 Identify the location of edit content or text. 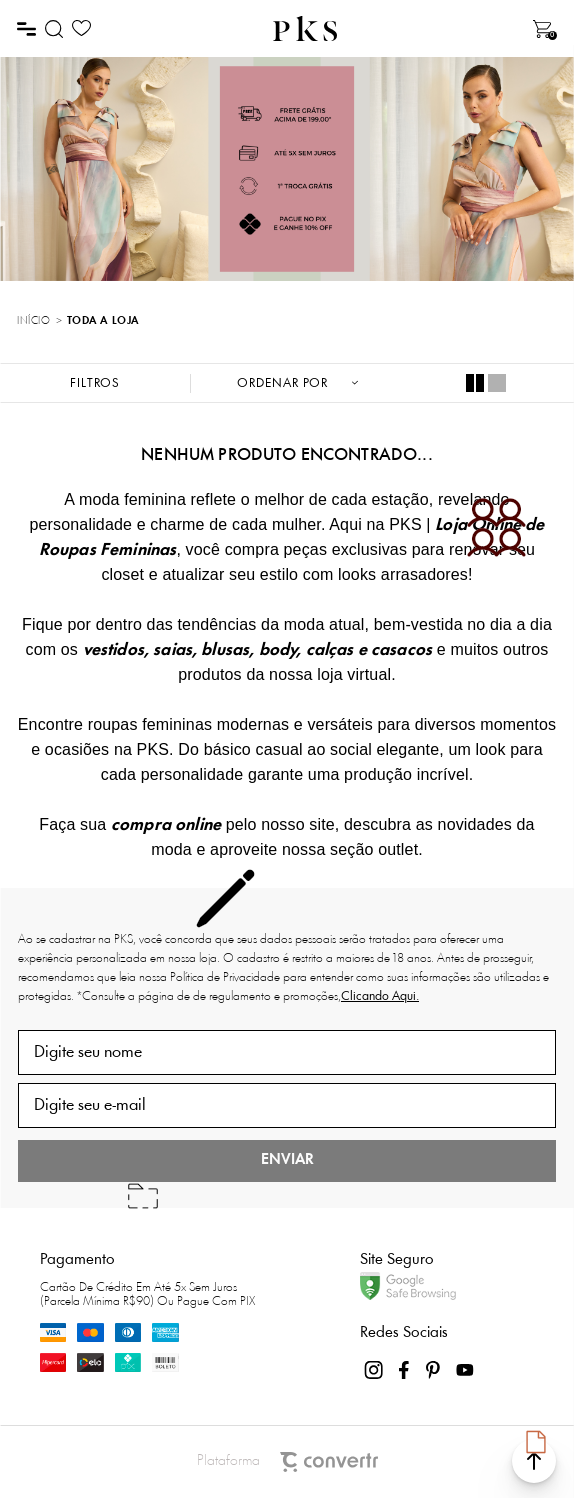
(225, 898).